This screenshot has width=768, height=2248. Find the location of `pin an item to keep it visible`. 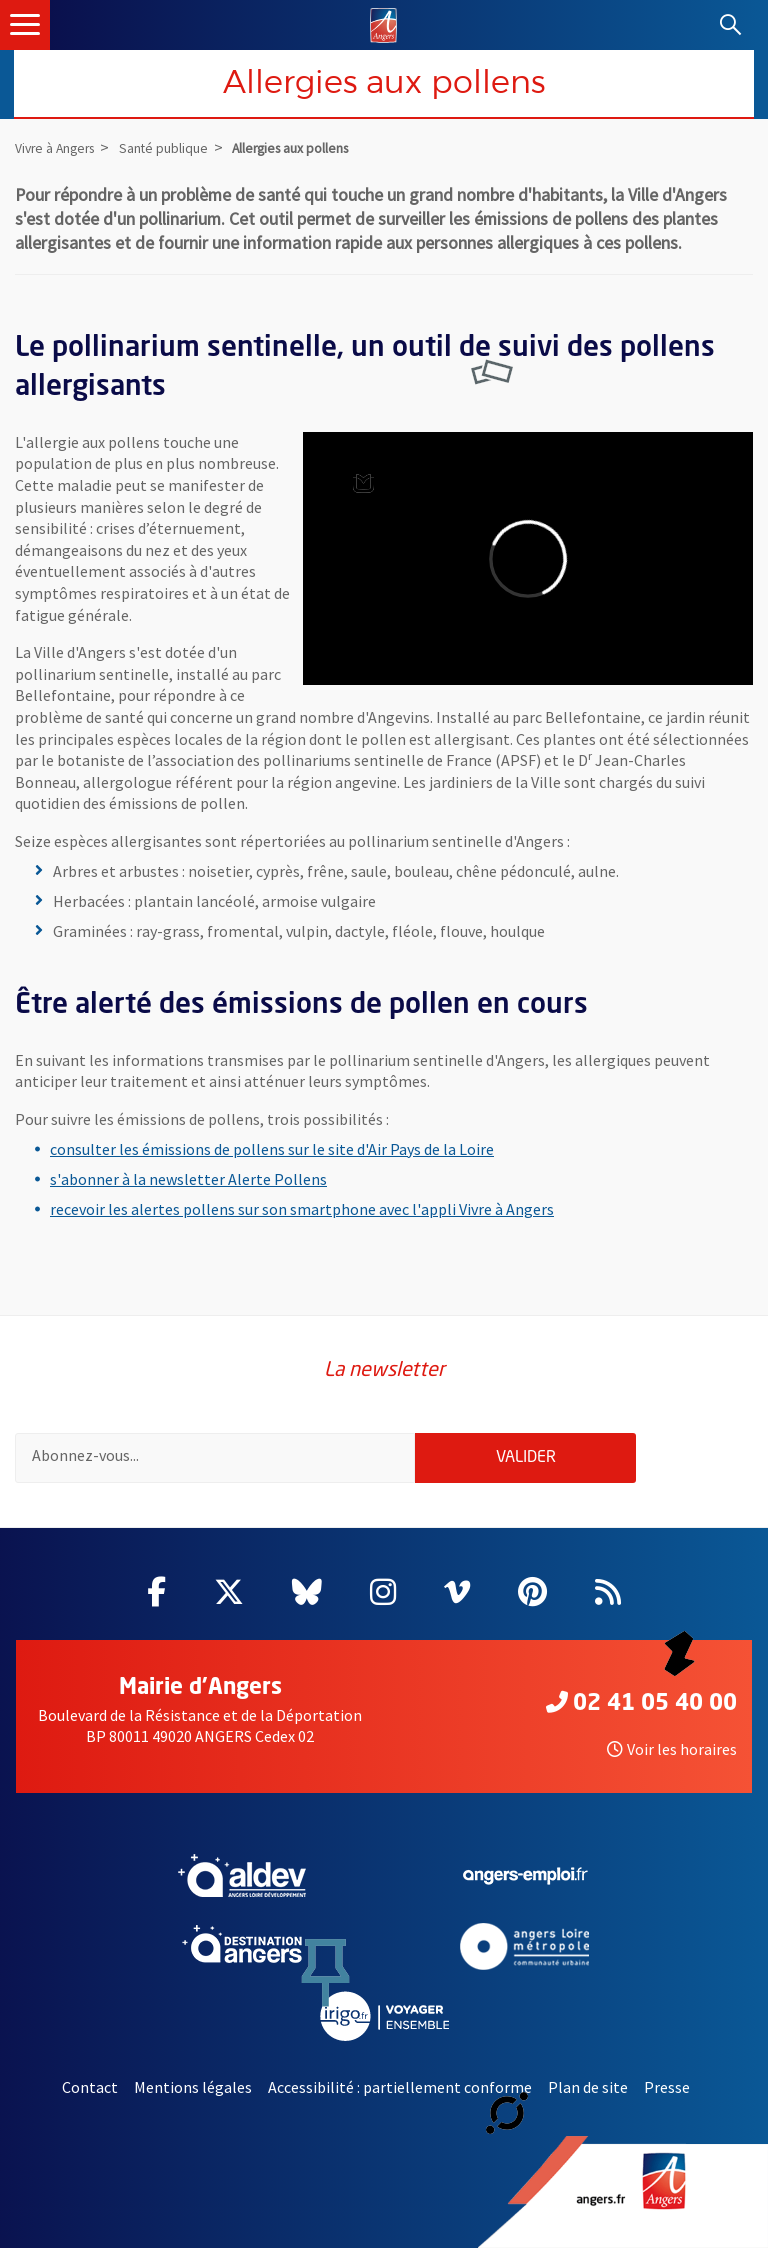

pin an item to keep it visible is located at coordinates (325, 1969).